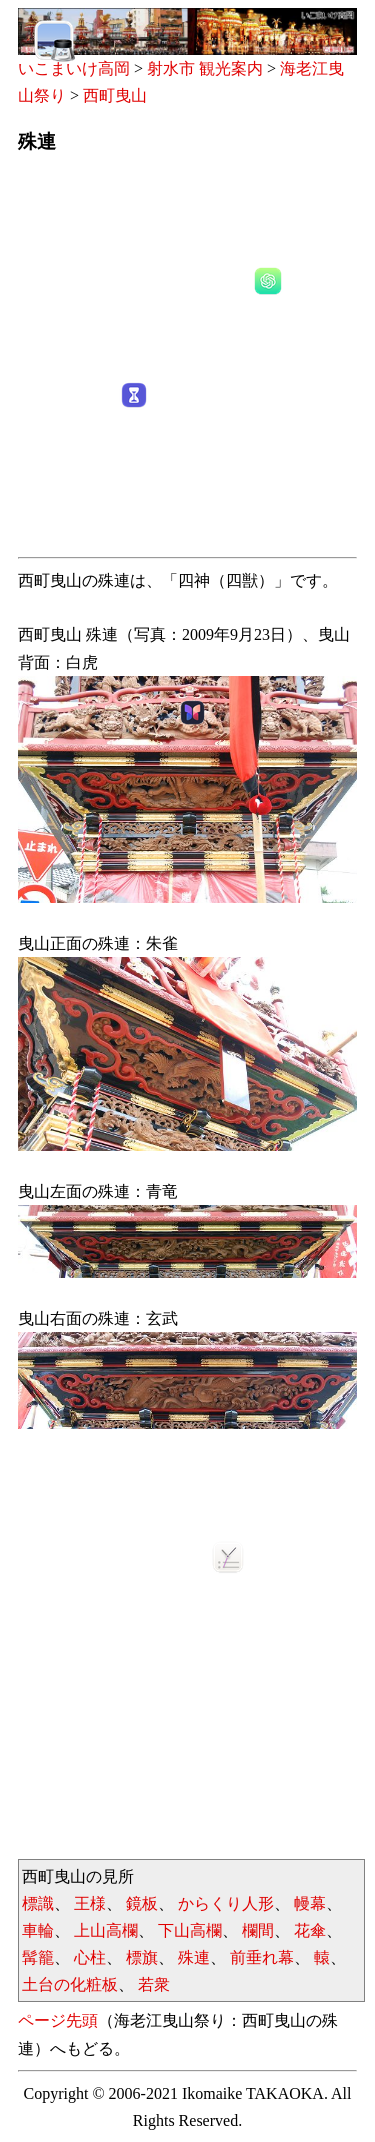 This screenshot has width=375, height=2142. What do you see at coordinates (134, 395) in the screenshot?
I see `open Screen Time settings` at bounding box center [134, 395].